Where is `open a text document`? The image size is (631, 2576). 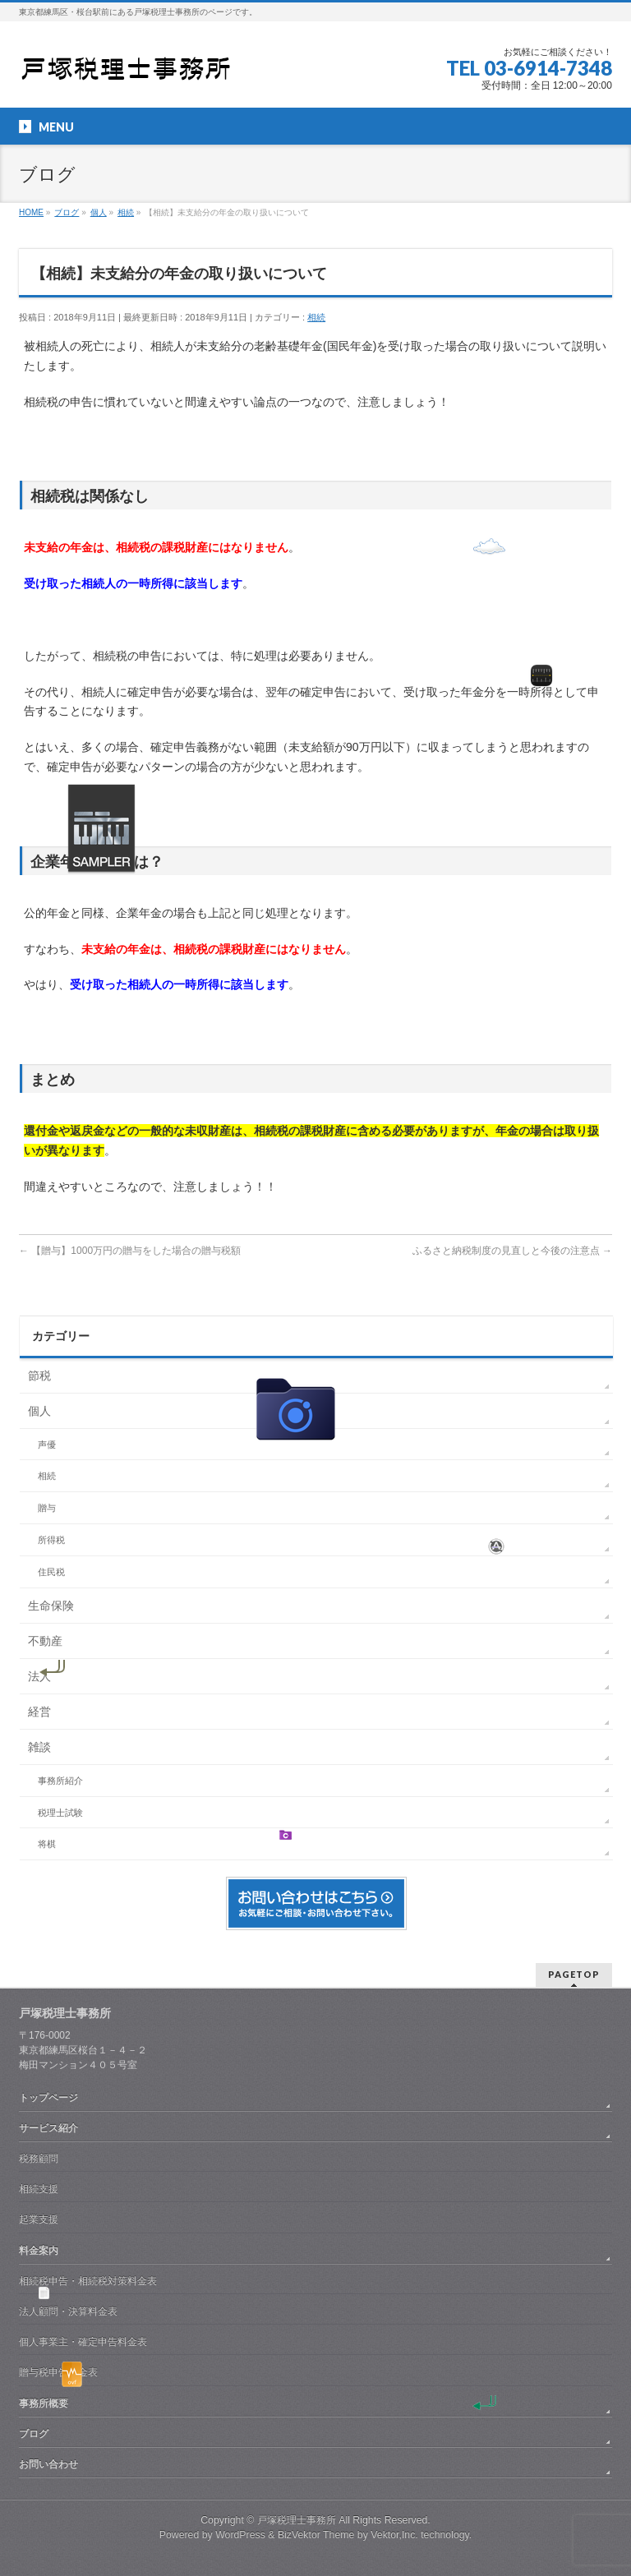
open a text document is located at coordinates (44, 2293).